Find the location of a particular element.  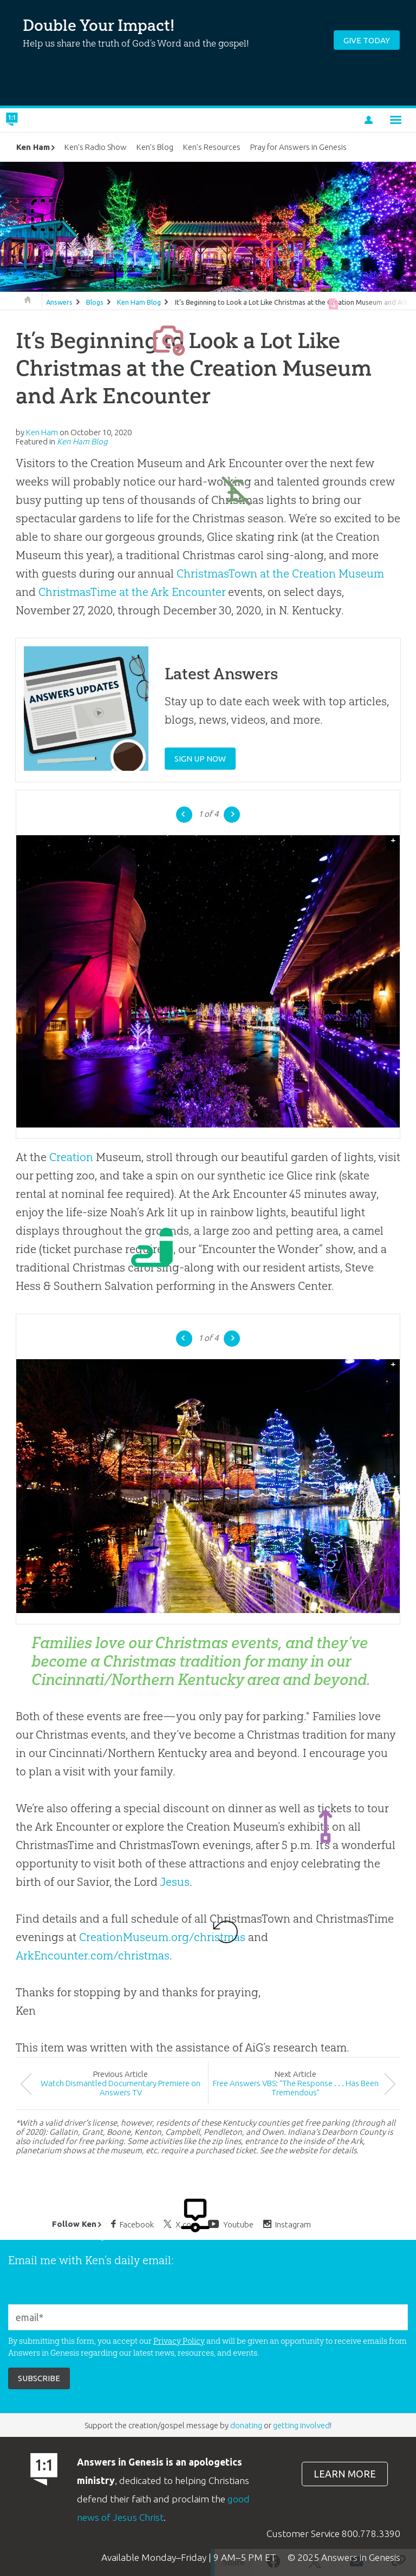

view event details on timeline is located at coordinates (195, 2214).